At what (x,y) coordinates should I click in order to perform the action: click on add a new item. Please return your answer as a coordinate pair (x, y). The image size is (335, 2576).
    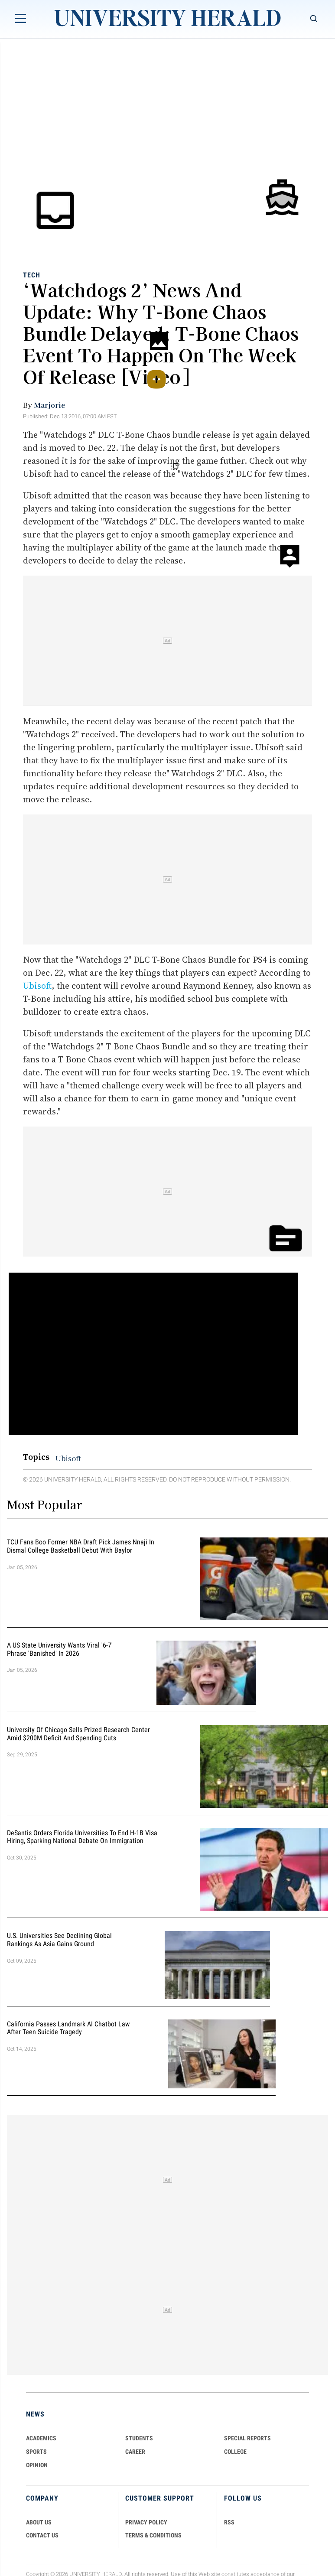
    Looking at the image, I should click on (156, 379).